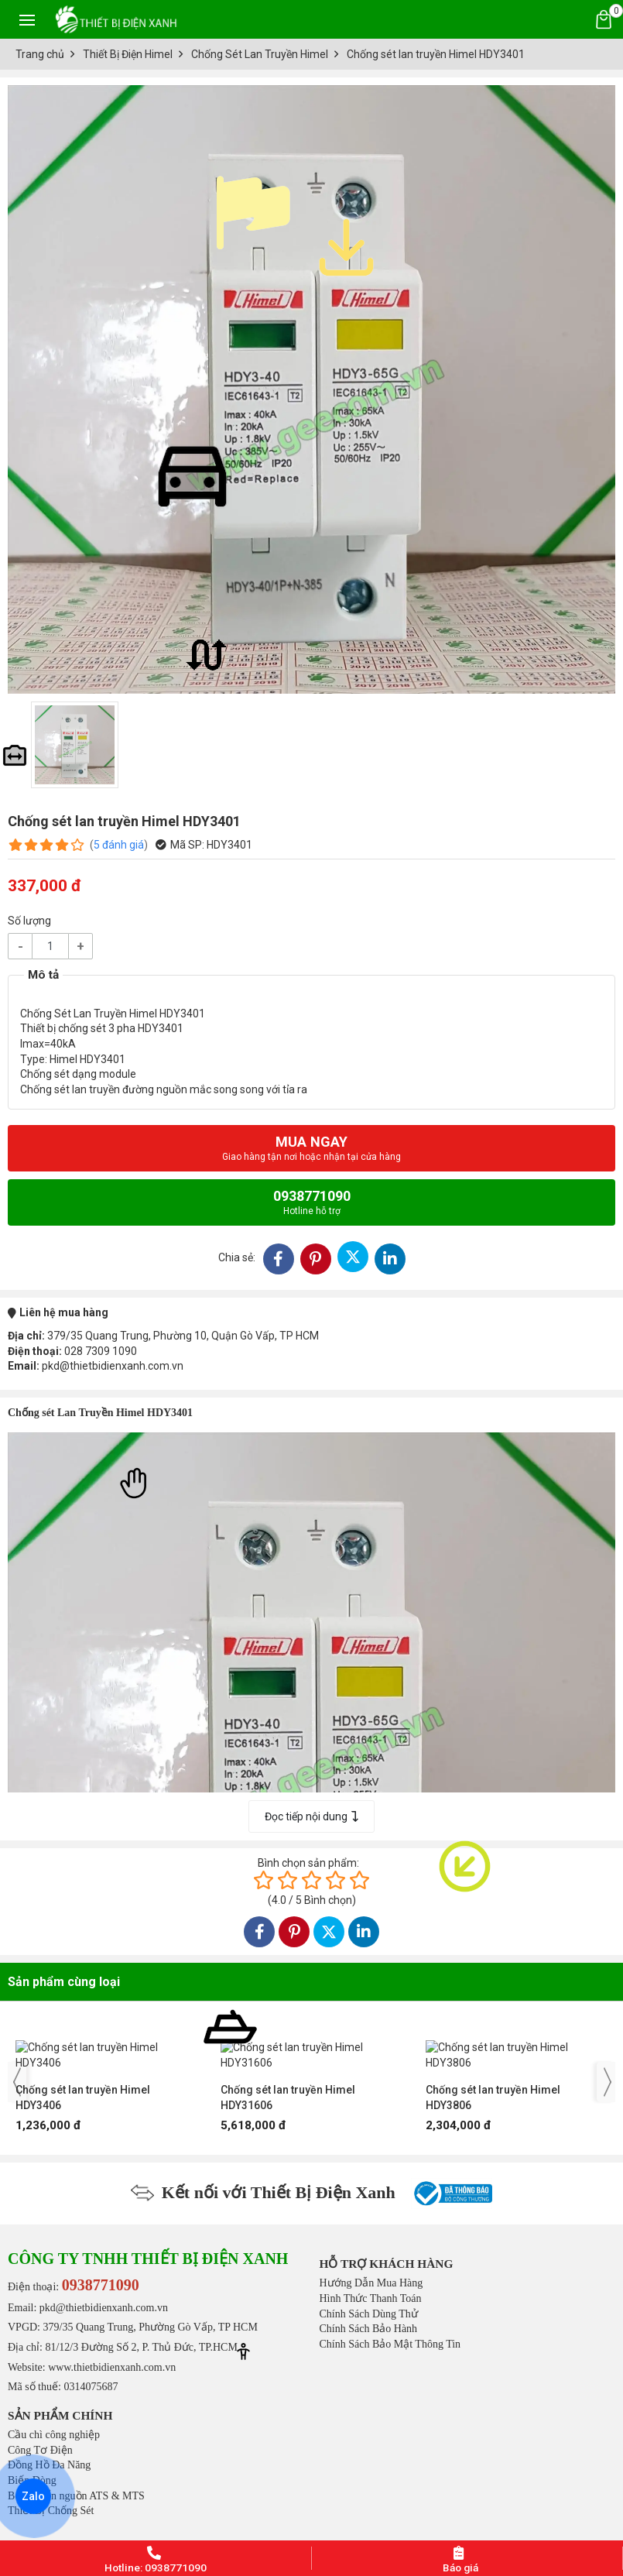  Describe the element at coordinates (464, 1866) in the screenshot. I see `navigate to previous content or go back` at that location.